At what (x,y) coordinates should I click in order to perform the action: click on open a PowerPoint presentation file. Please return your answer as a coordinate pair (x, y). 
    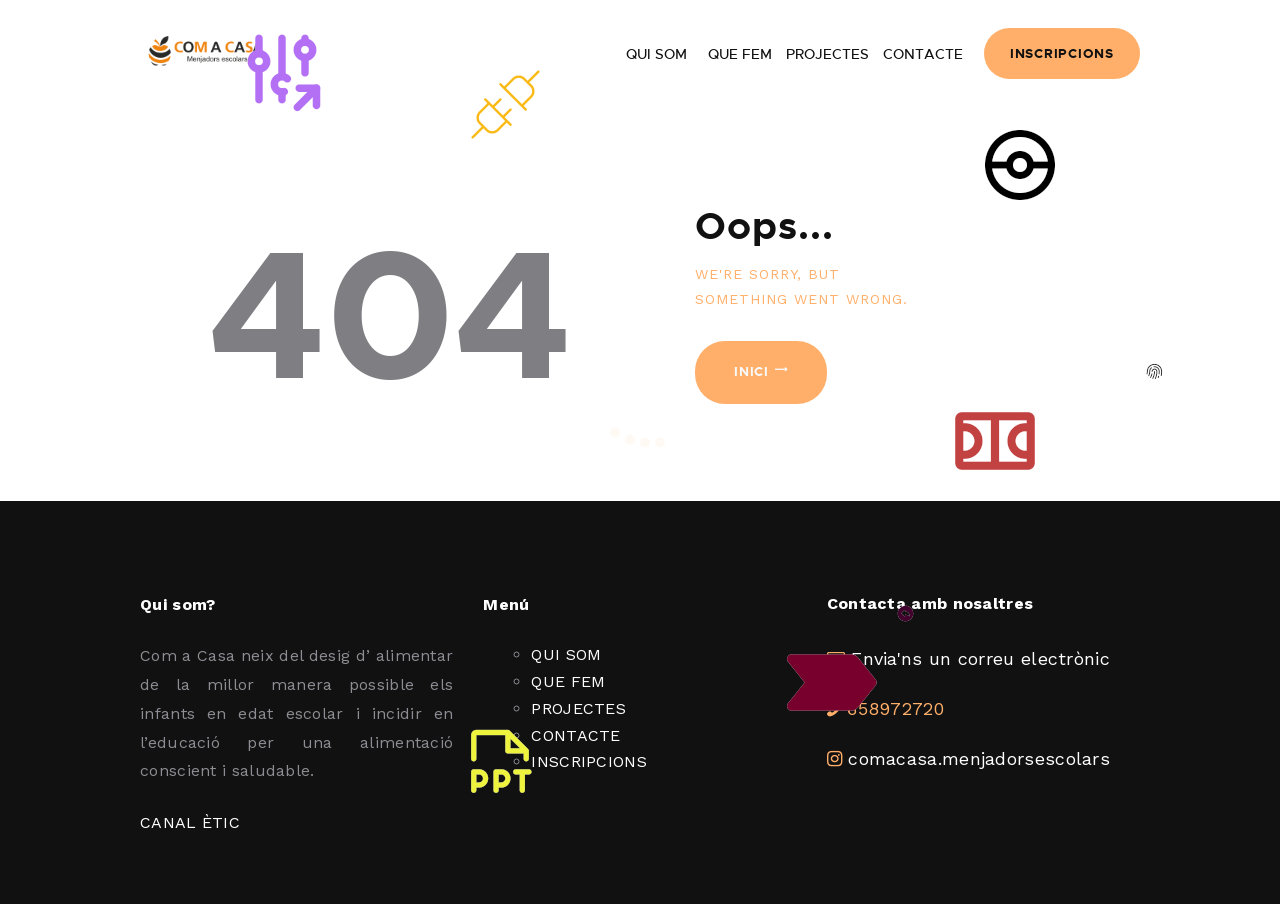
    Looking at the image, I should click on (500, 764).